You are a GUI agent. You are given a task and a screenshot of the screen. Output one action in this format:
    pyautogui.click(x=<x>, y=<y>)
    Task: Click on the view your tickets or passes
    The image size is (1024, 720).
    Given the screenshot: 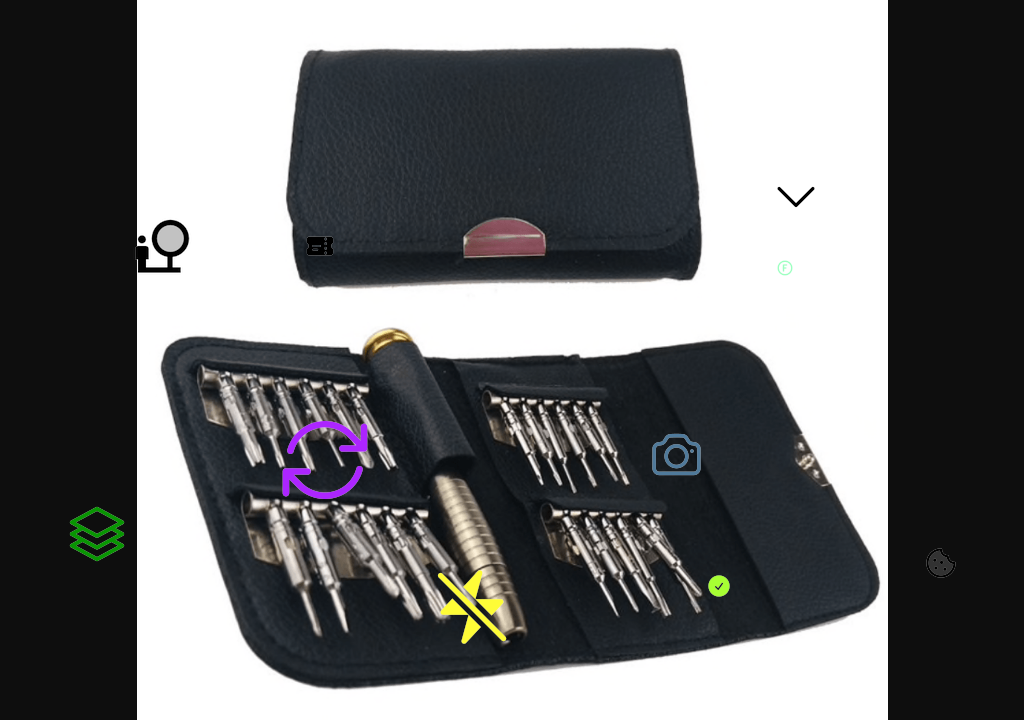 What is the action you would take?
    pyautogui.click(x=320, y=246)
    